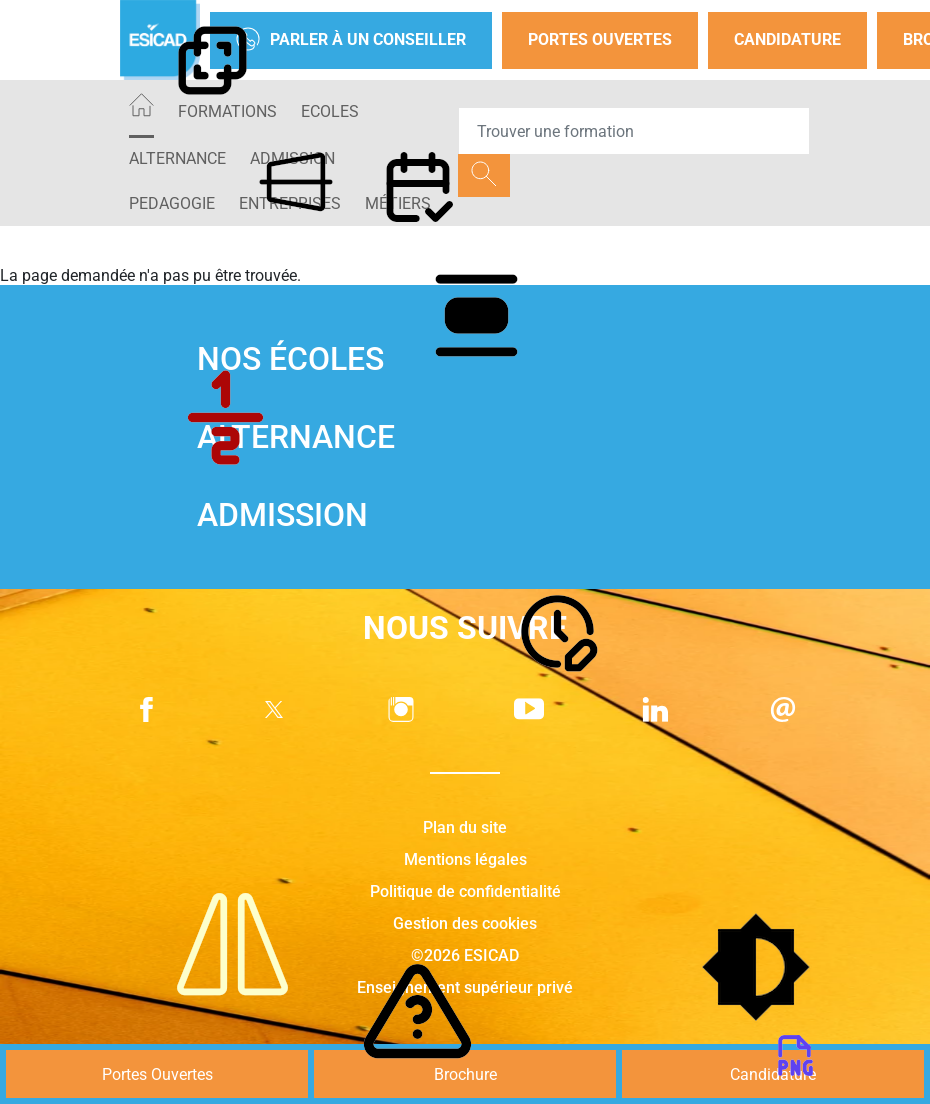 This screenshot has width=930, height=1104. Describe the element at coordinates (417, 1014) in the screenshot. I see `access help or support for a warning condition` at that location.